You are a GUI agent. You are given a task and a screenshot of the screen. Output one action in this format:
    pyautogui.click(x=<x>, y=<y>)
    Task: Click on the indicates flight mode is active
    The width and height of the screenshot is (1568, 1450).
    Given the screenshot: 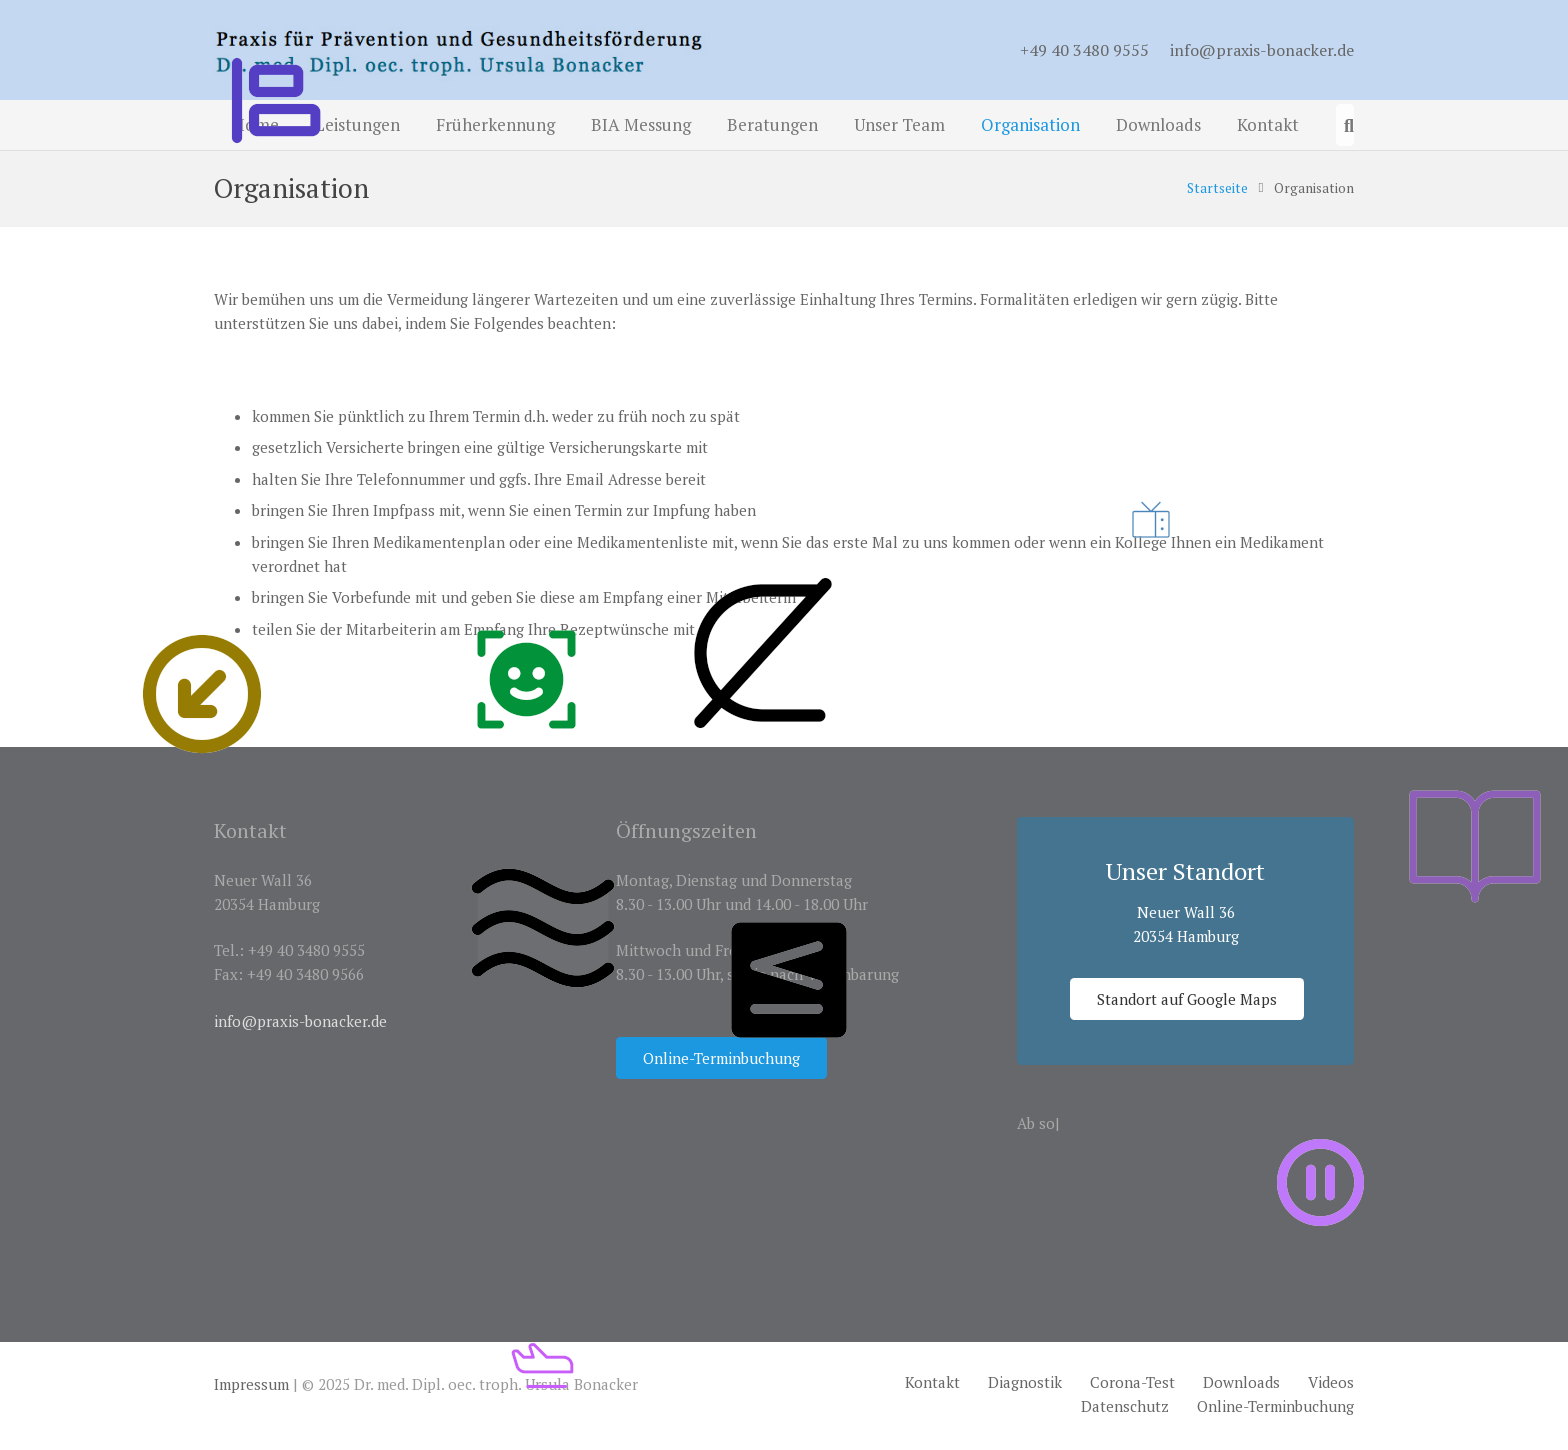 What is the action you would take?
    pyautogui.click(x=542, y=1363)
    